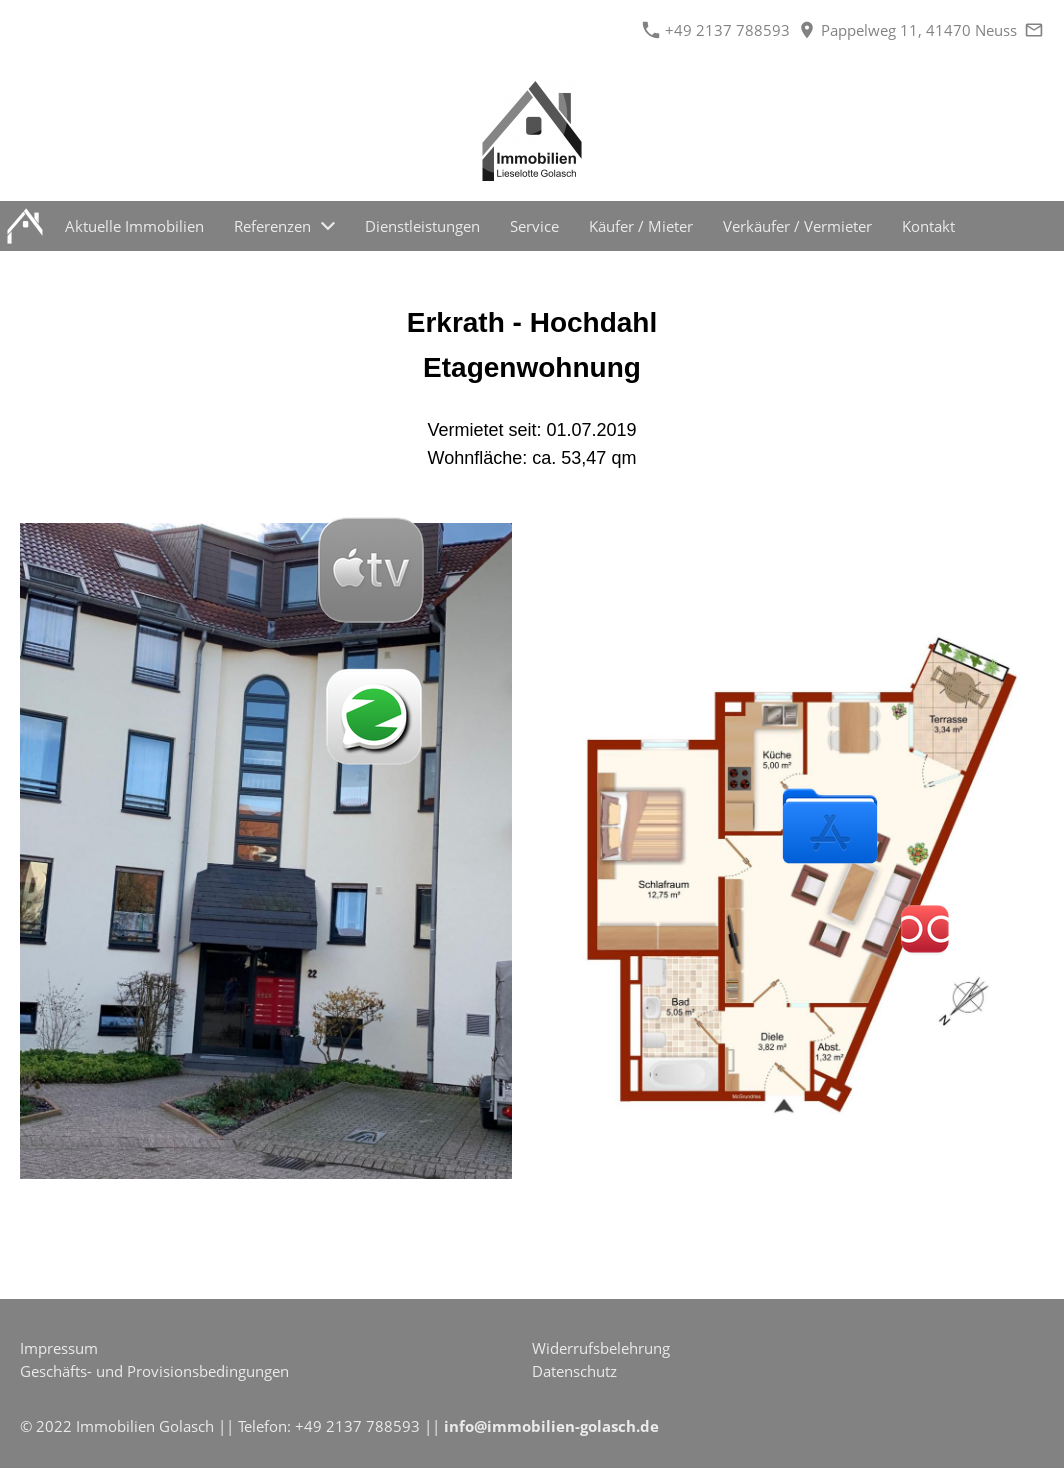 The width and height of the screenshot is (1064, 1468). Describe the element at coordinates (379, 713) in the screenshot. I see `open zapzap messaging app` at that location.